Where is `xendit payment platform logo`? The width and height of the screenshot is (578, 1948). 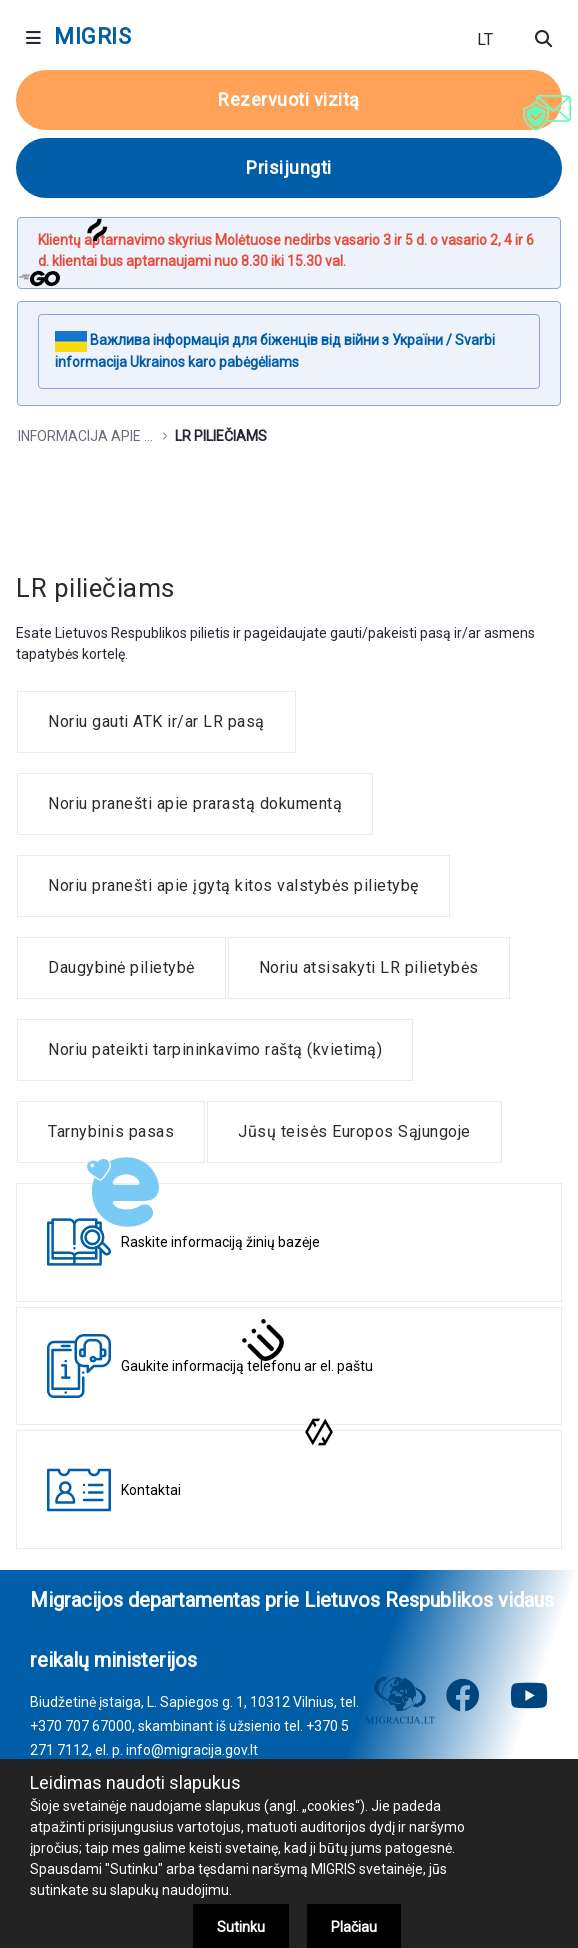
xendit payment platform logo is located at coordinates (319, 1432).